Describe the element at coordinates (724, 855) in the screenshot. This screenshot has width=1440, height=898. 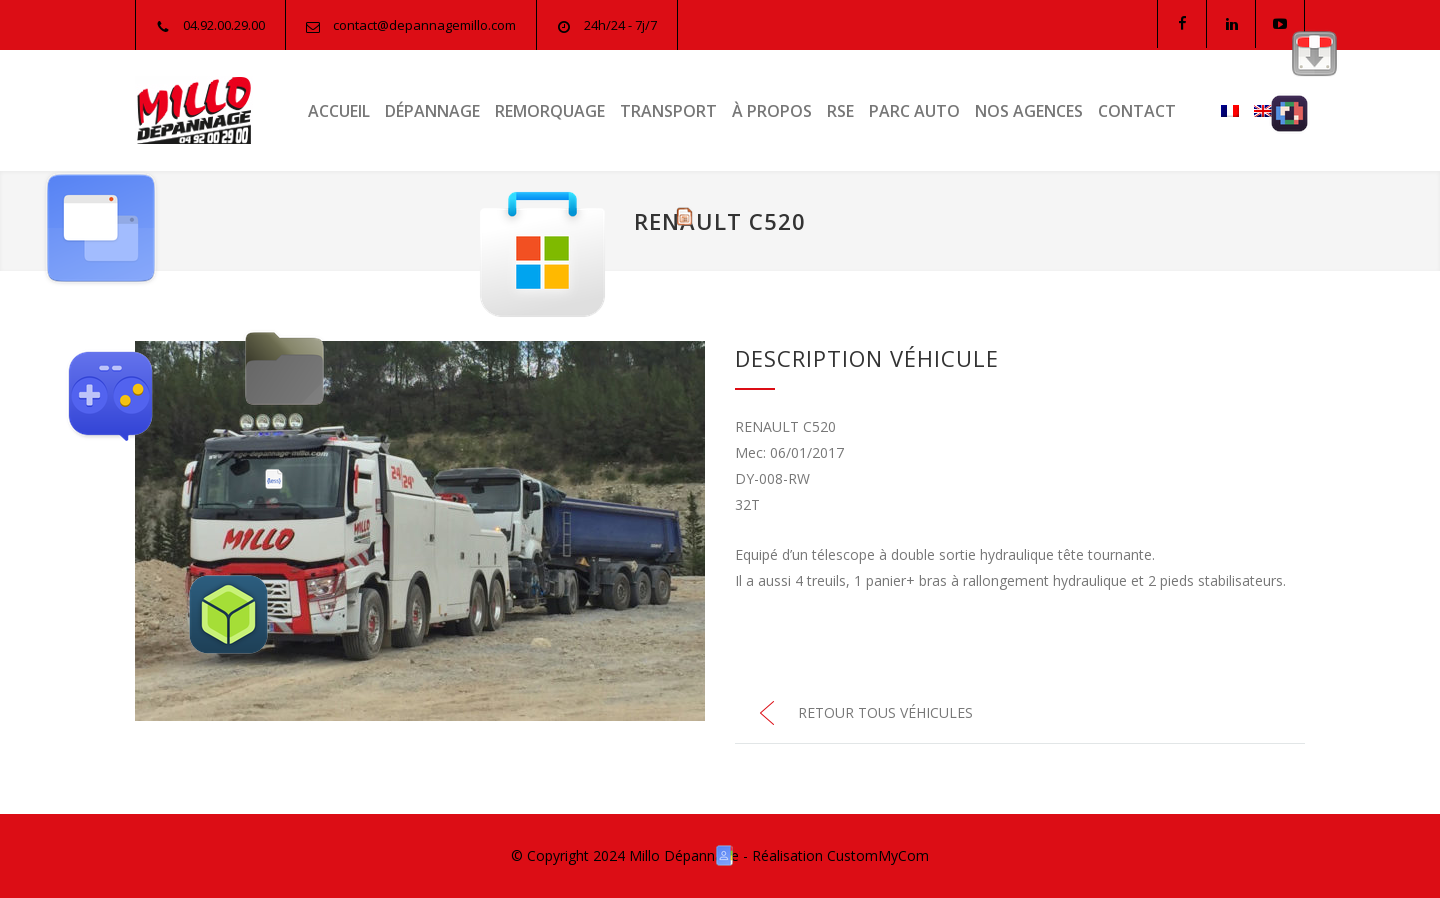
I see `open the contacts app` at that location.